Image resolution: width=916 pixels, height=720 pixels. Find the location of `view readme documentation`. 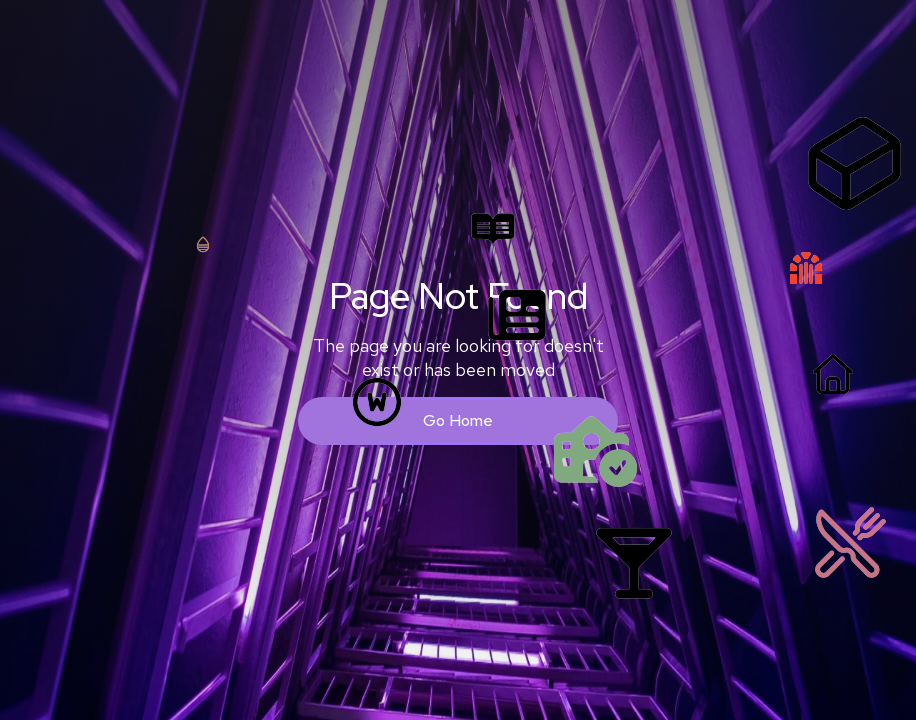

view readme documentation is located at coordinates (493, 229).